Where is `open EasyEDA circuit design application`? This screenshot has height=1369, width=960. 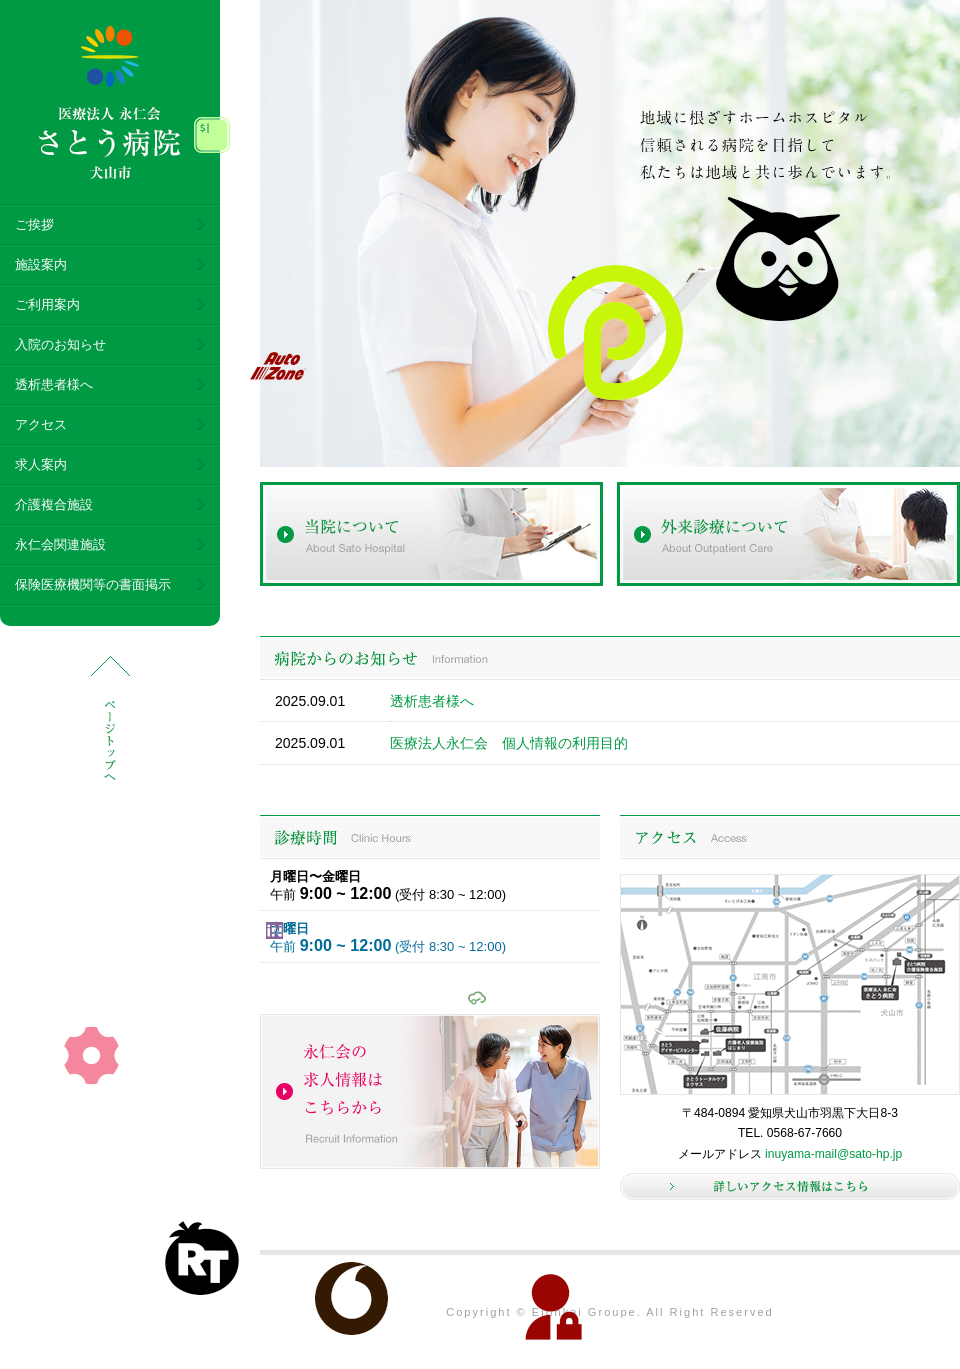
open EasyEDA circuit design application is located at coordinates (477, 998).